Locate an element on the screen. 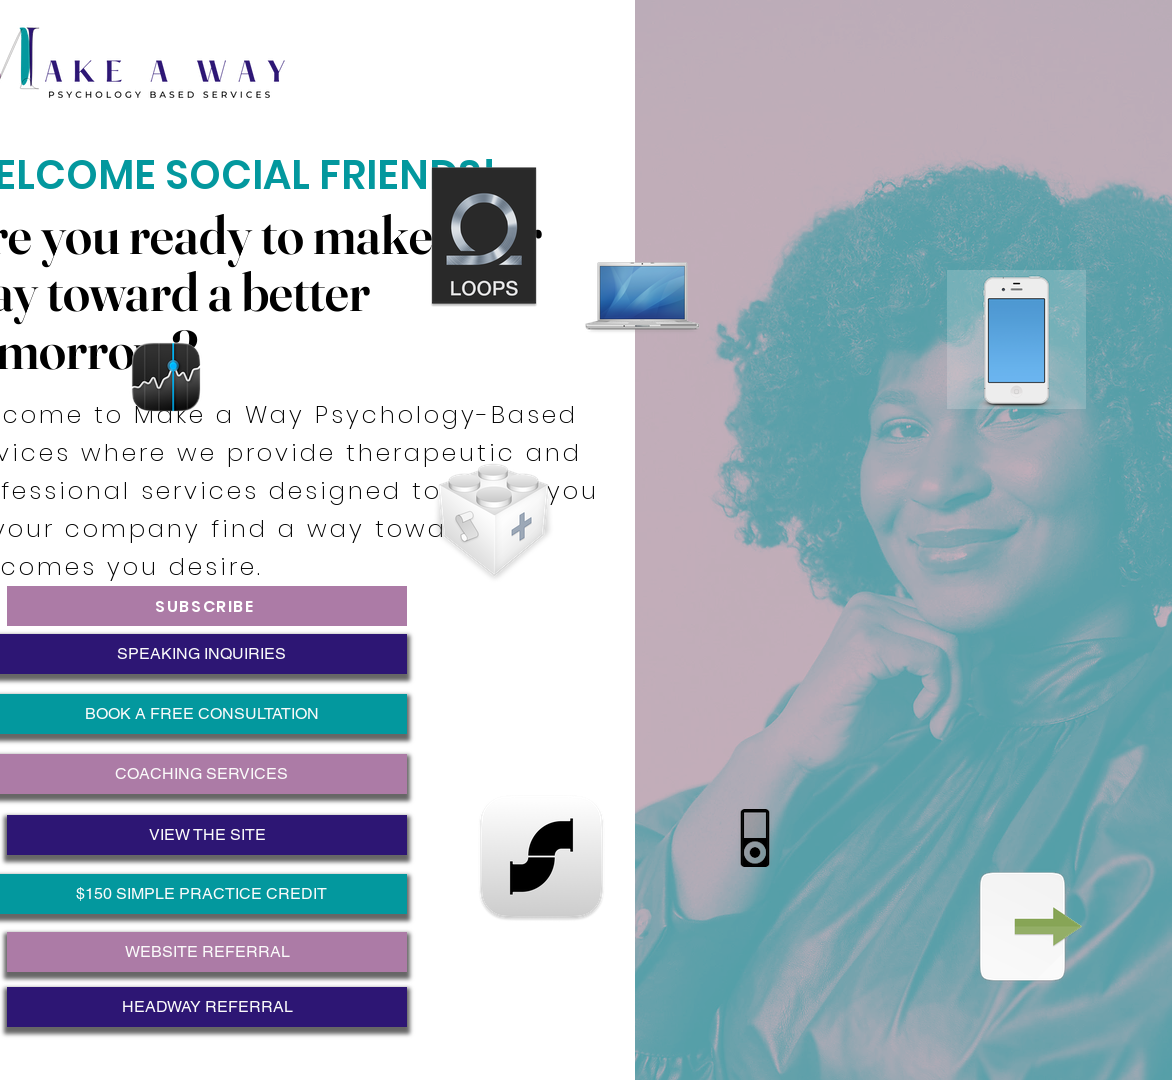 The height and width of the screenshot is (1080, 1172). open screenpipe app is located at coordinates (541, 856).